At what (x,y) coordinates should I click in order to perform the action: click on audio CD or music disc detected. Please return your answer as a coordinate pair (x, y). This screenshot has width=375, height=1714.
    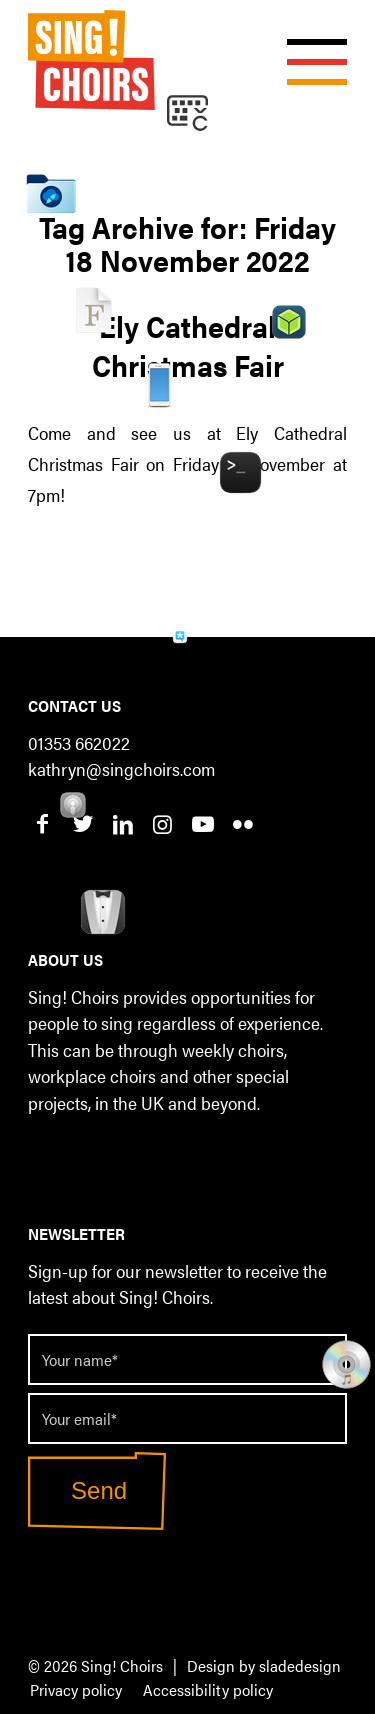
    Looking at the image, I should click on (346, 1364).